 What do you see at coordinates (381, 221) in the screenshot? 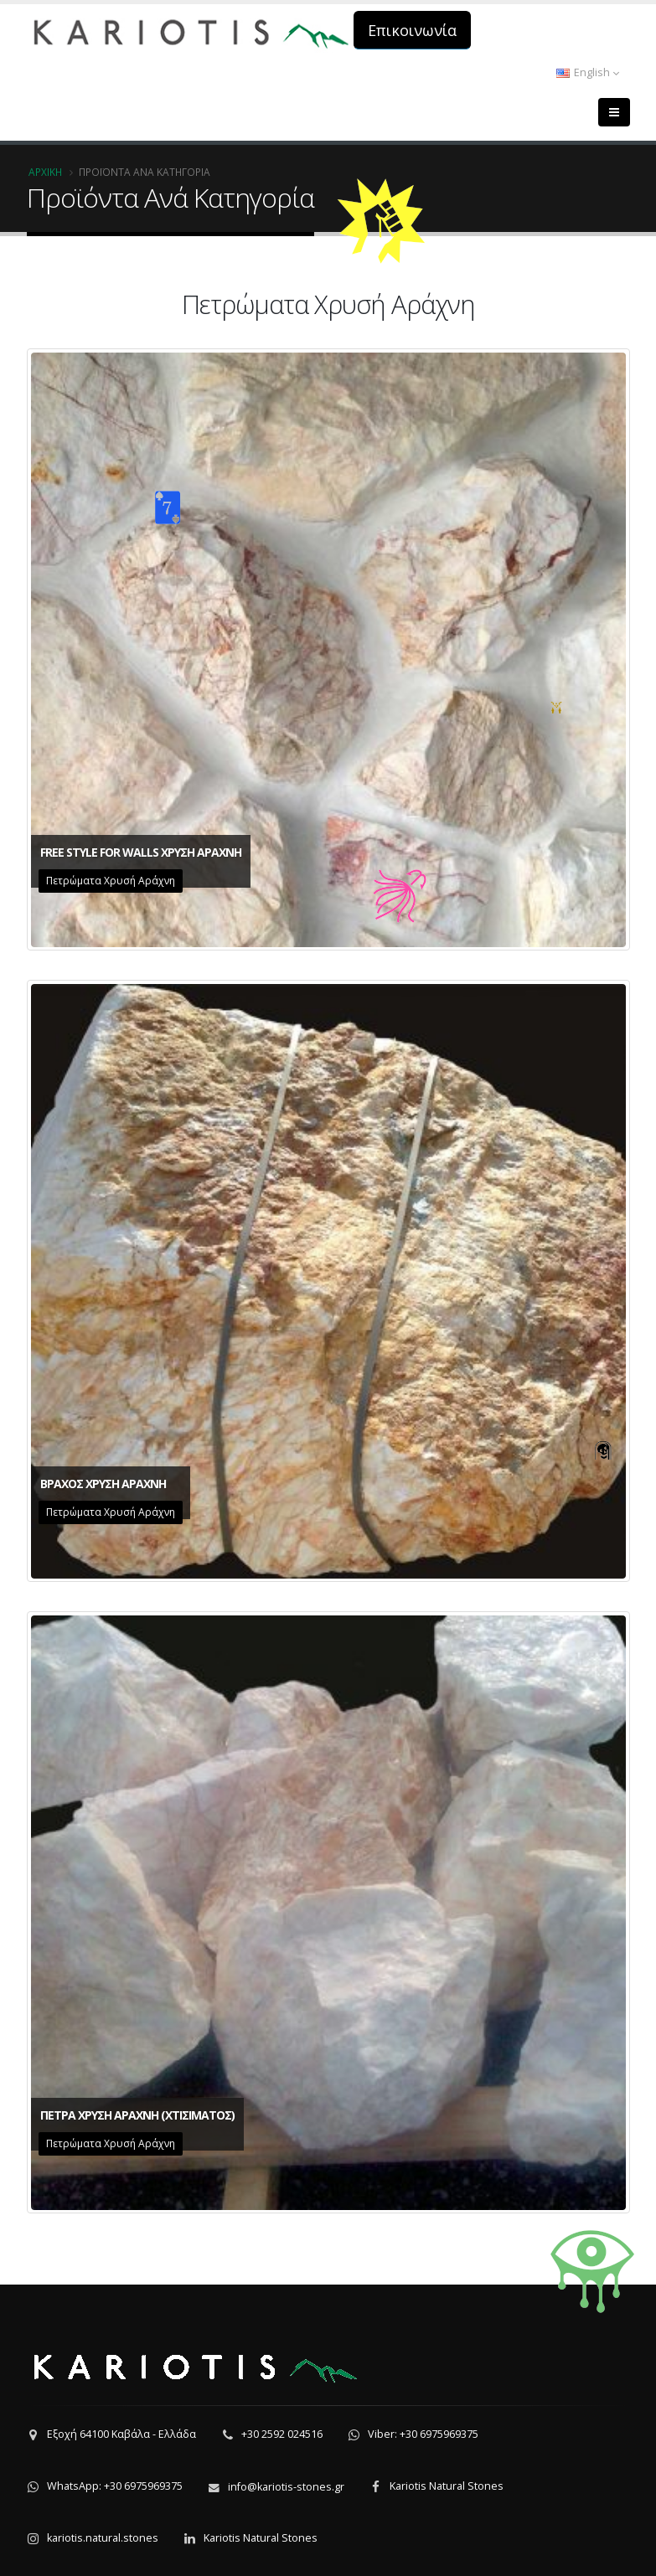
I see `indicates rebellion or uprising theme in a game` at bounding box center [381, 221].